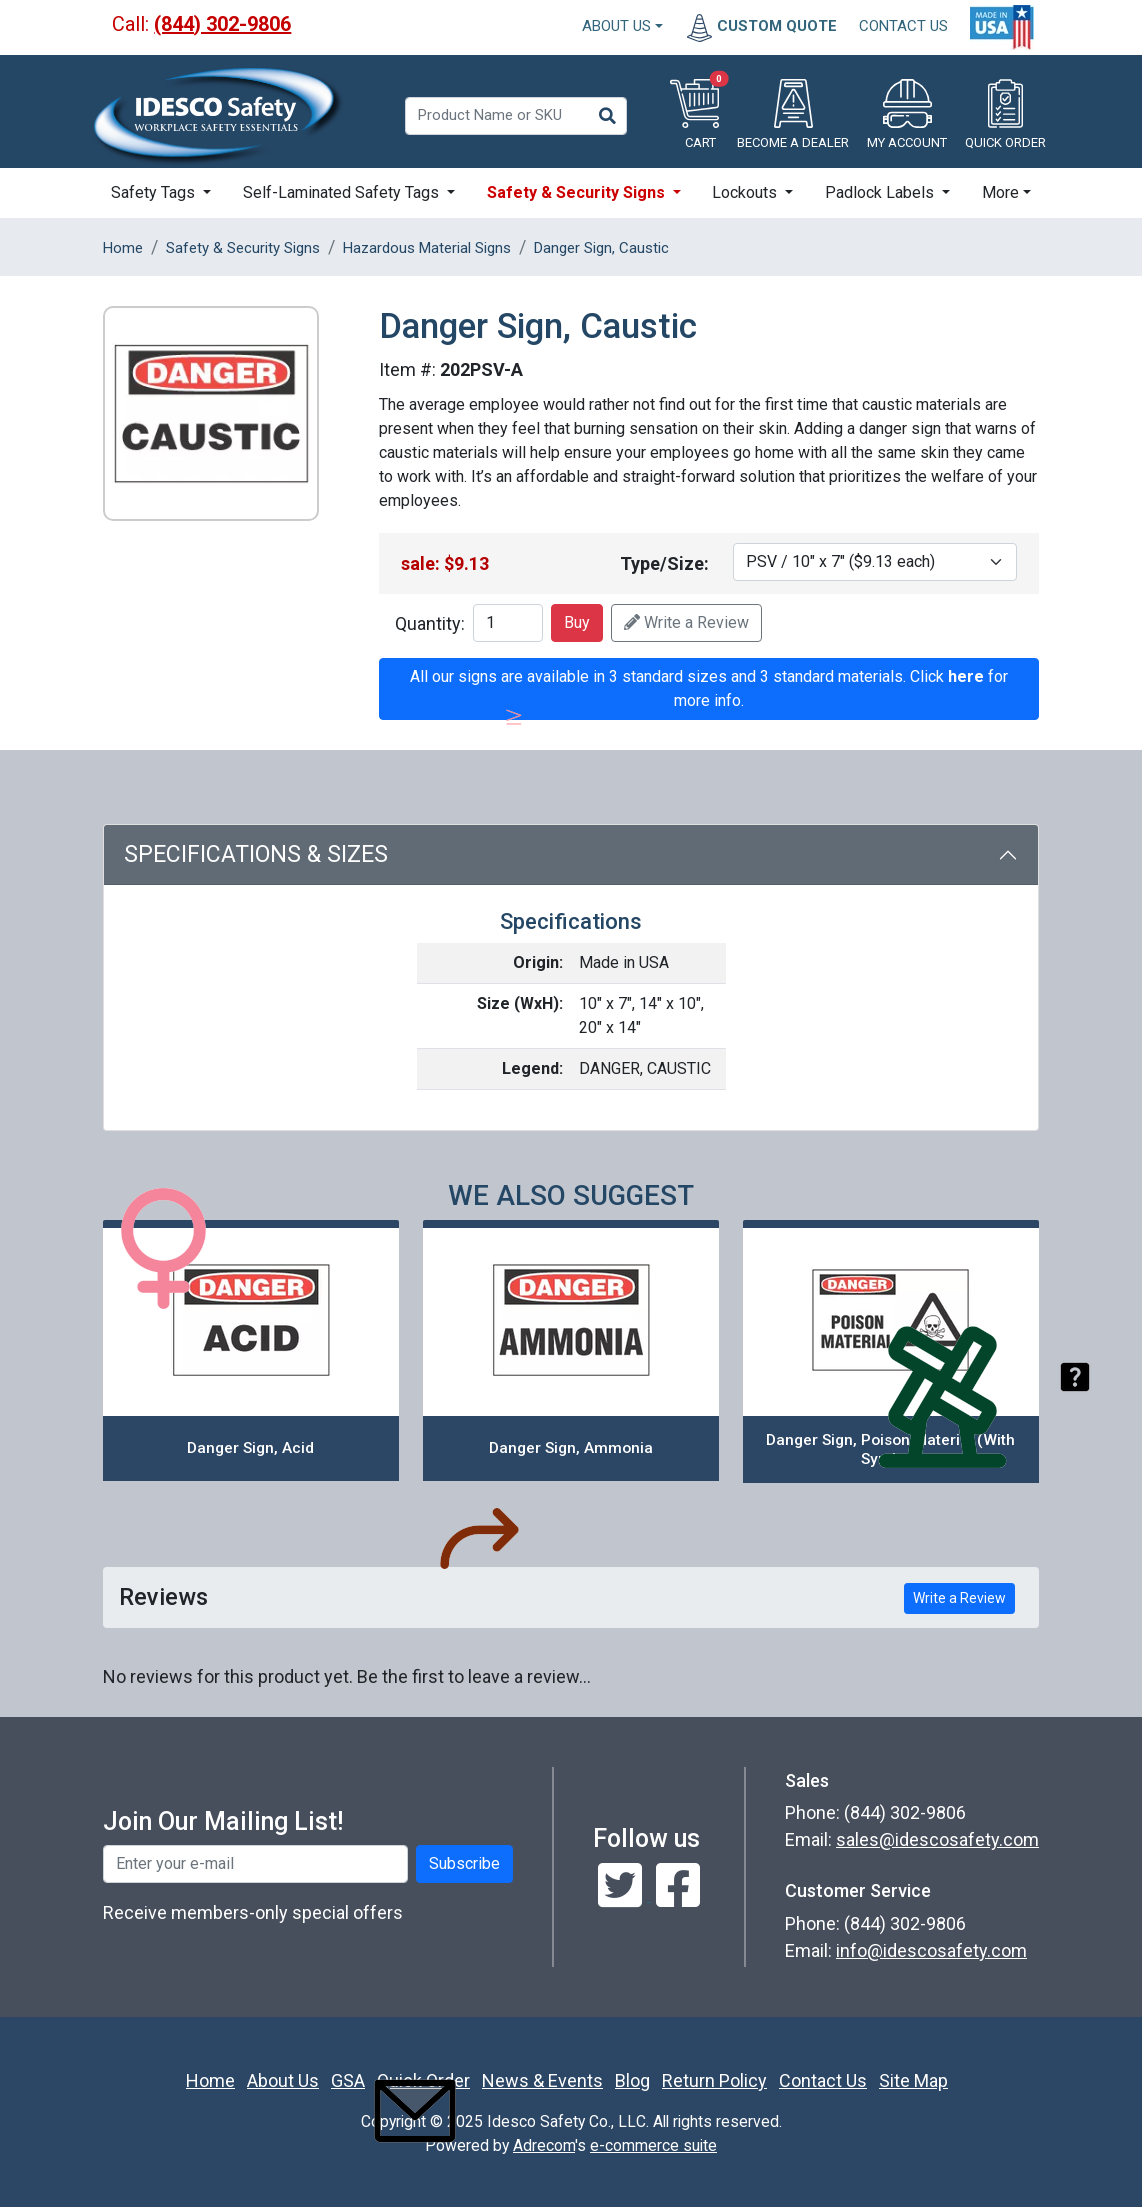 This screenshot has height=2207, width=1142. I want to click on share or forward content, so click(479, 1538).